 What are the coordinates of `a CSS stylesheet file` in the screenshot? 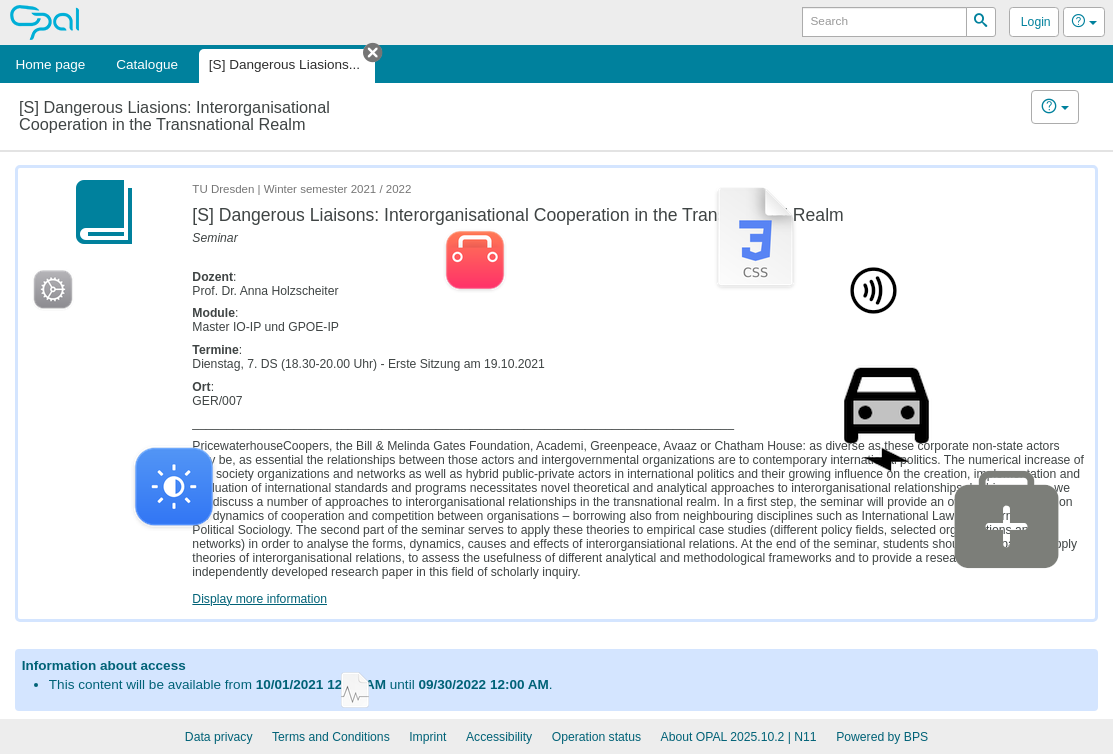 It's located at (755, 238).